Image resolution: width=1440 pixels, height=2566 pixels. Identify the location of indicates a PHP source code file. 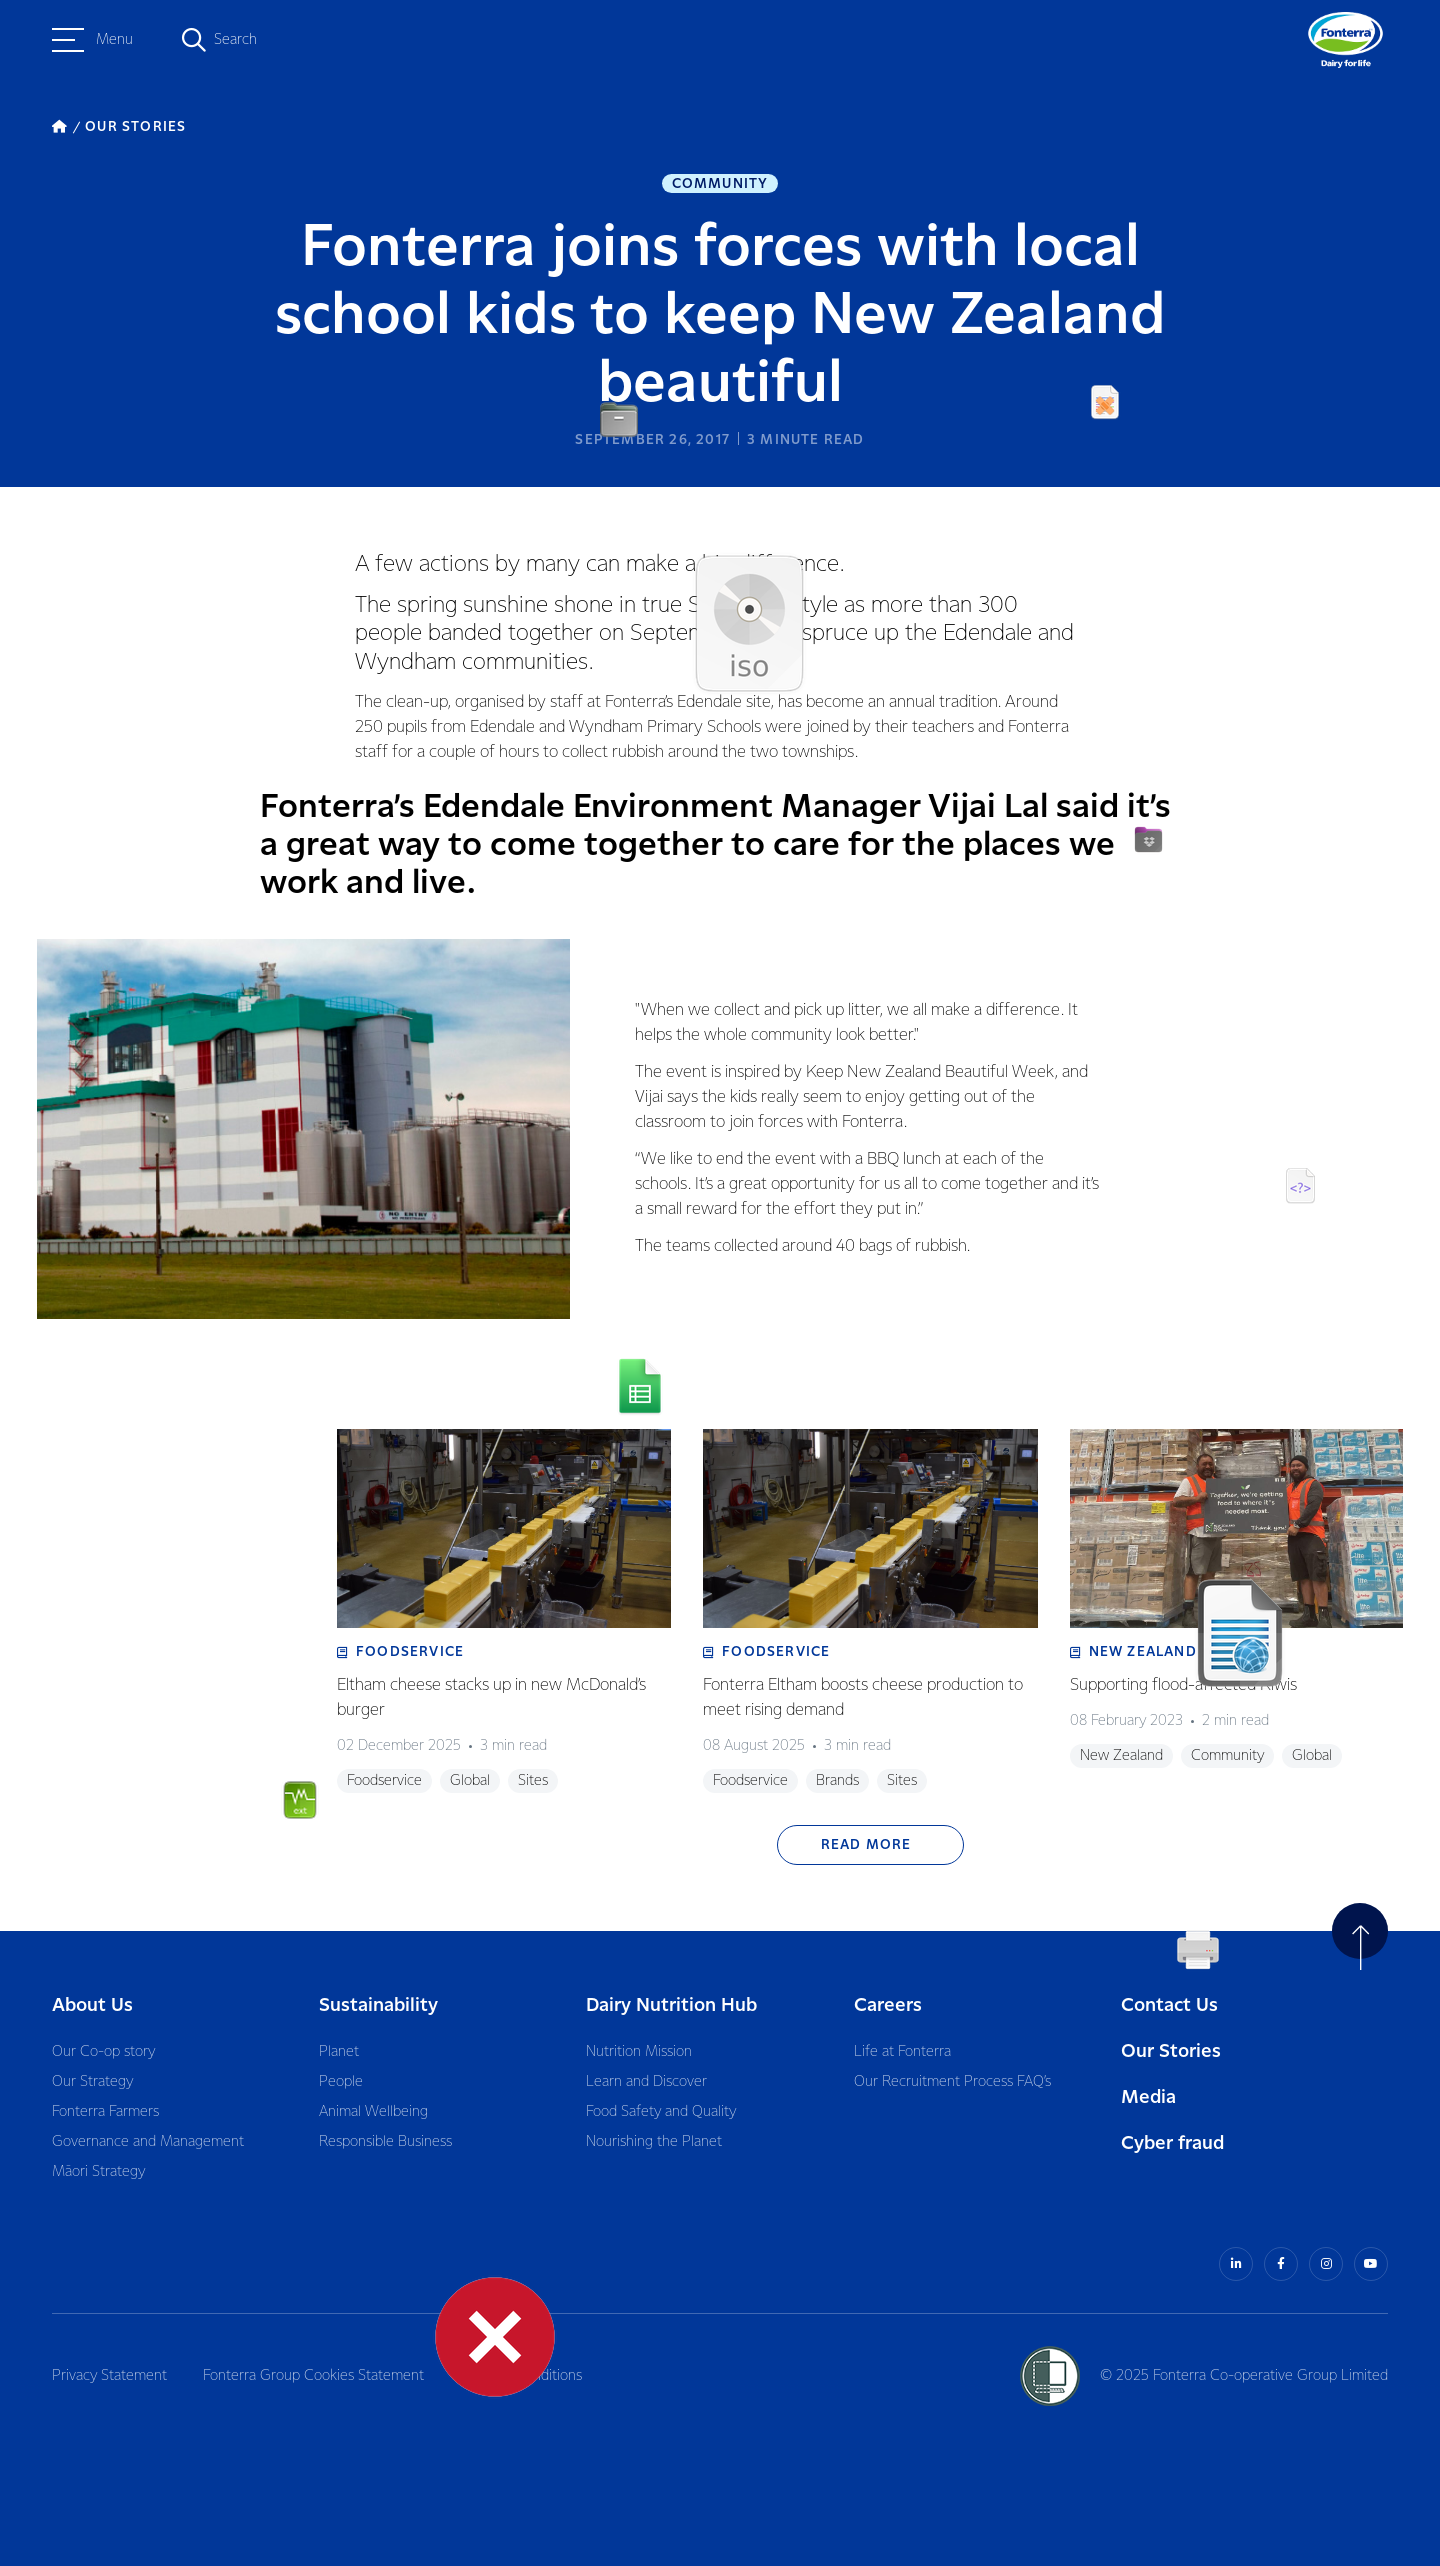
(1300, 1185).